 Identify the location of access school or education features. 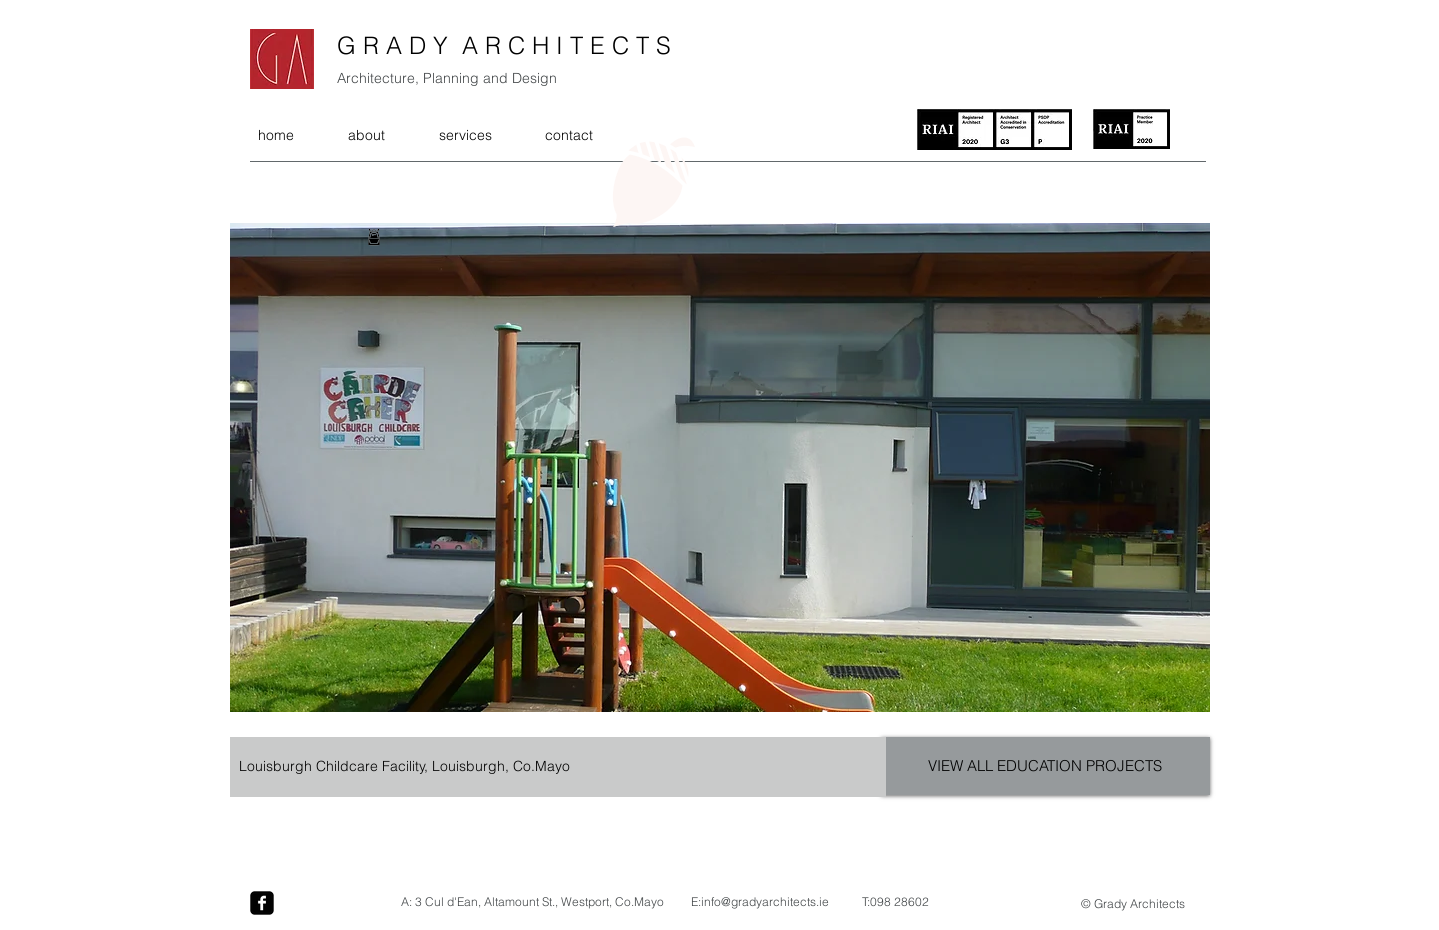
(374, 237).